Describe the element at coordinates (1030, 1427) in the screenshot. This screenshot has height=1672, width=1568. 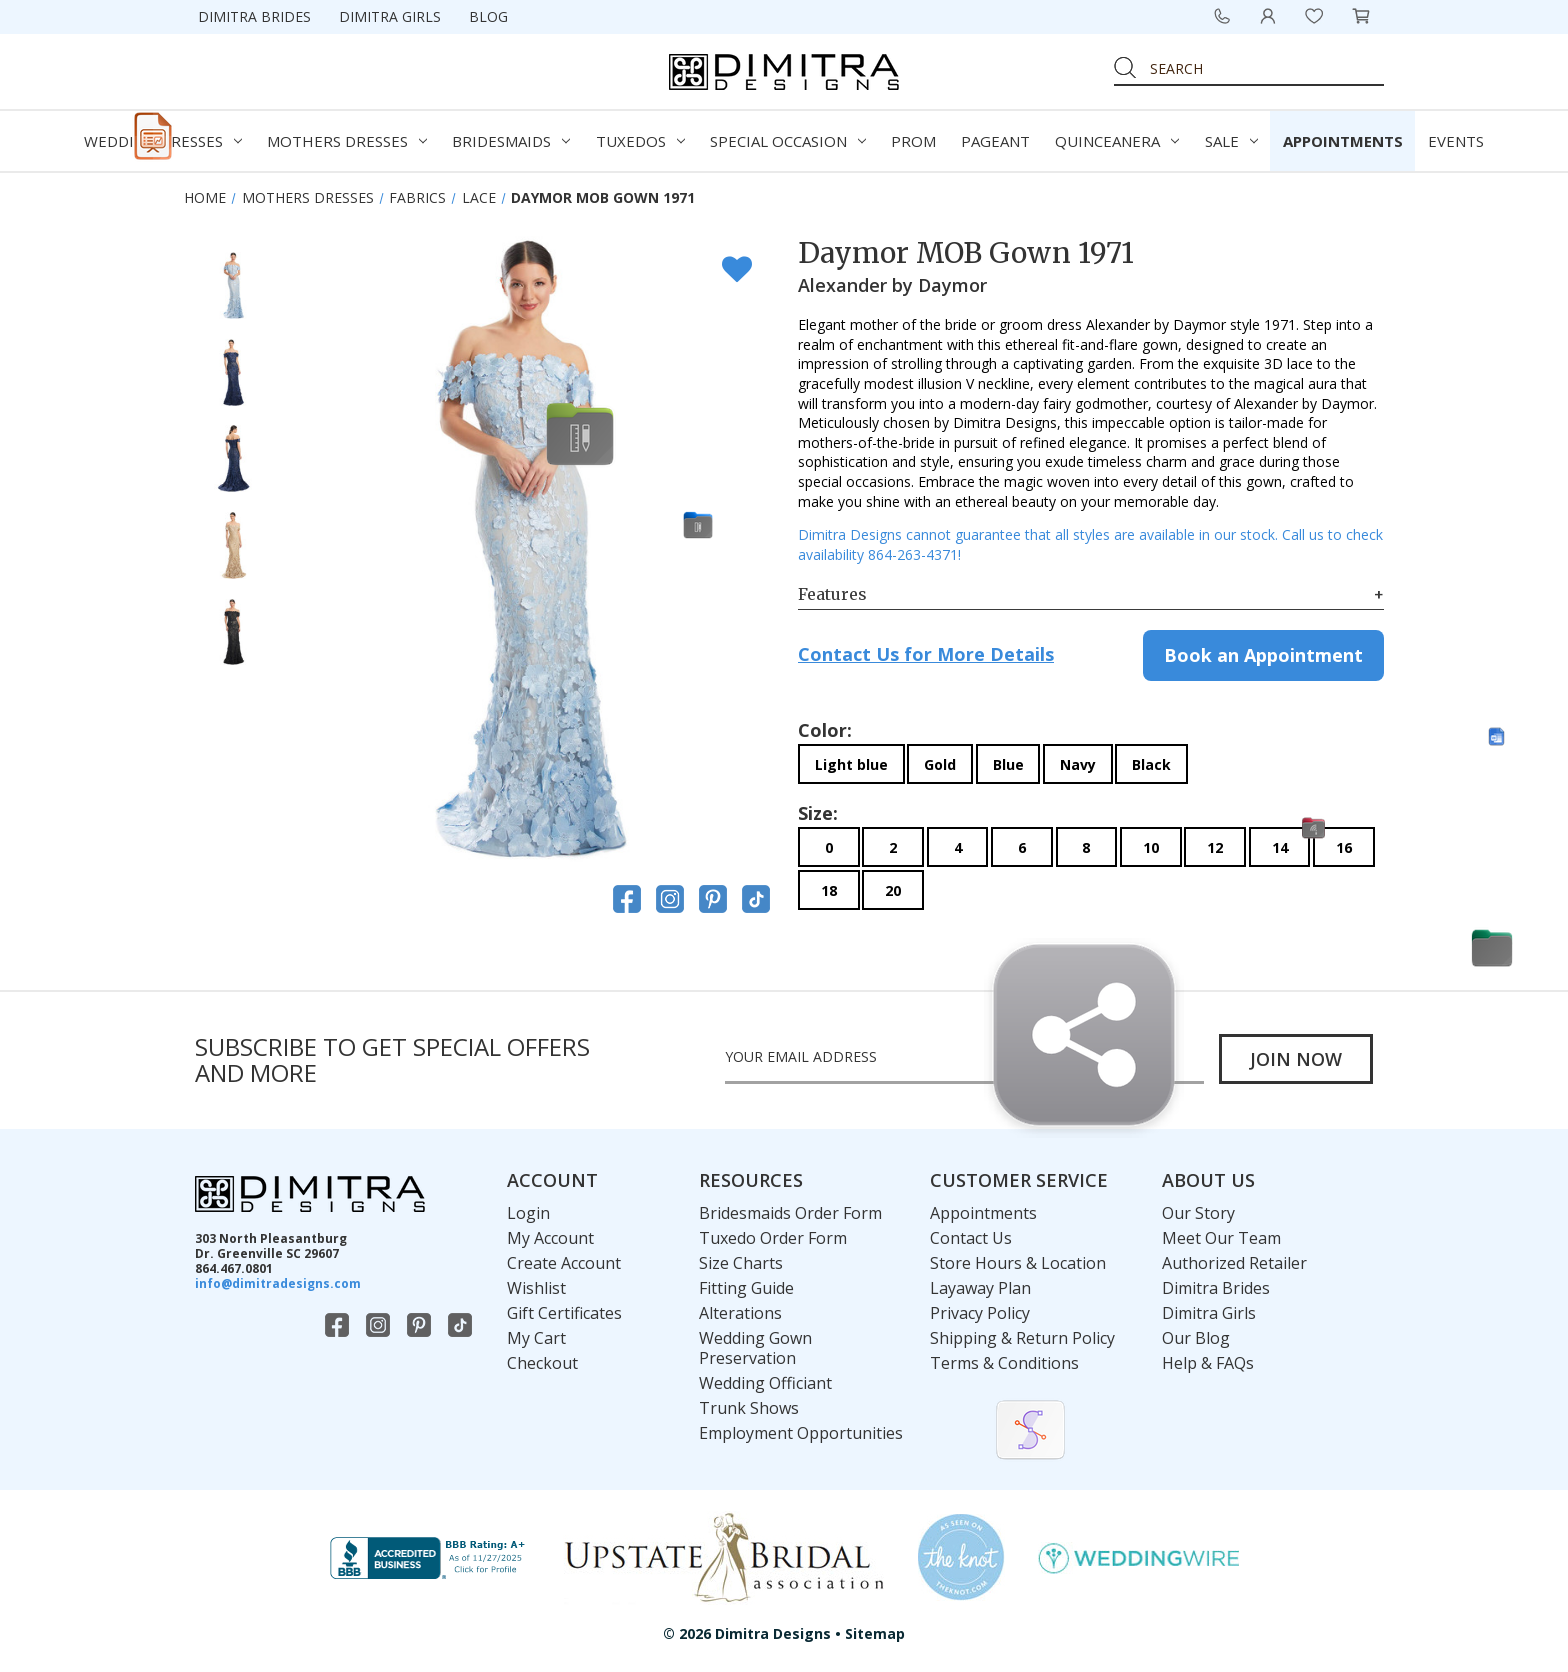
I see `an SVG vector image file` at that location.